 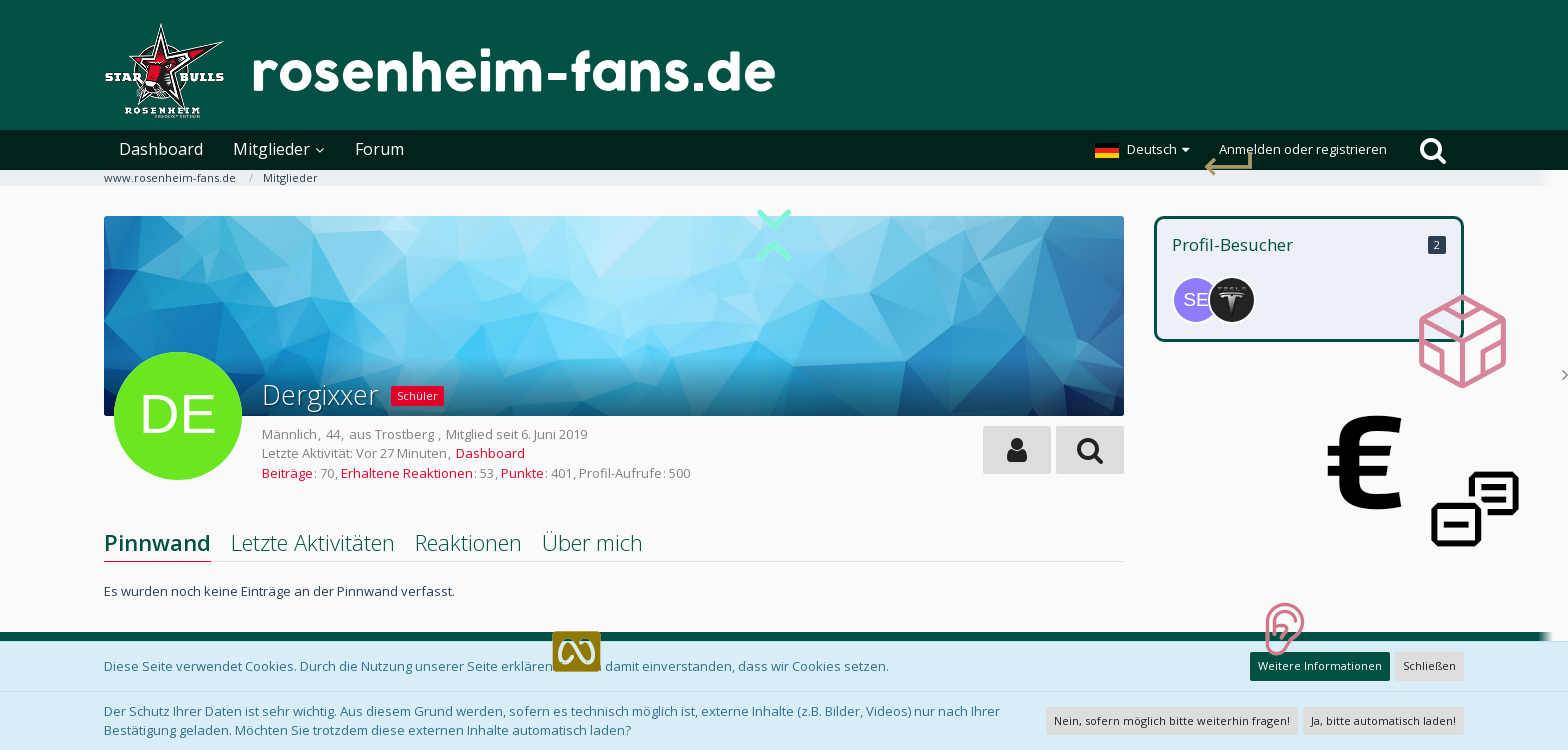 I want to click on return to previous item or step, so click(x=1228, y=163).